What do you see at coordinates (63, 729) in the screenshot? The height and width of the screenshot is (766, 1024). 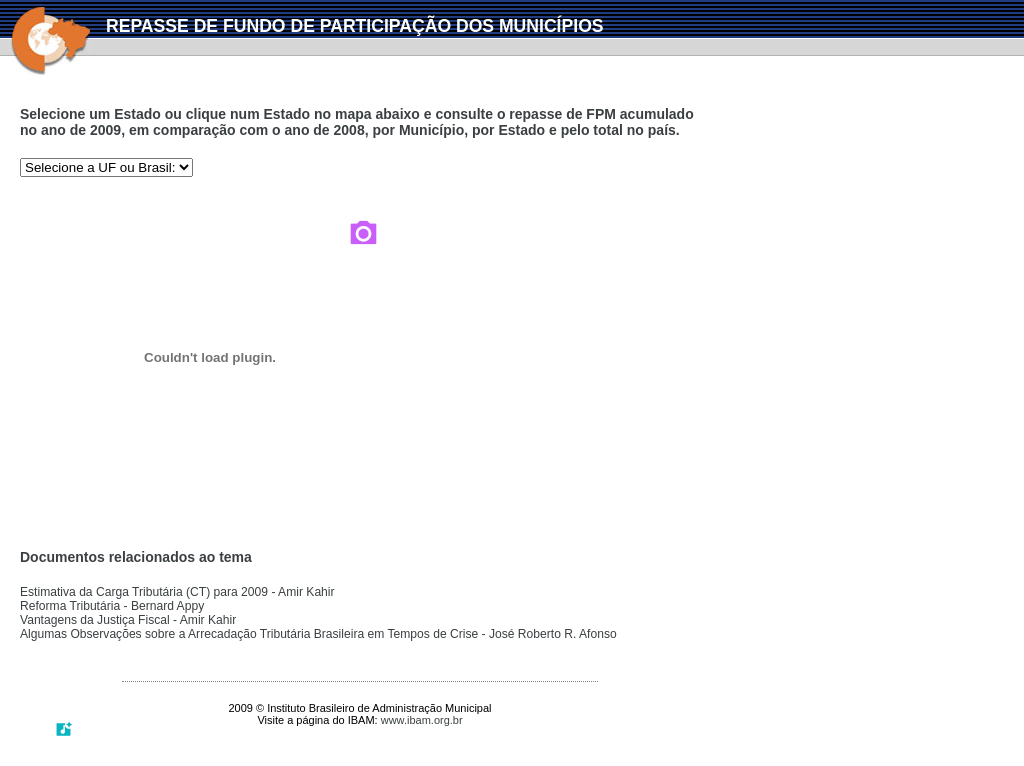 I see `ai-powered music or audio generation` at bounding box center [63, 729].